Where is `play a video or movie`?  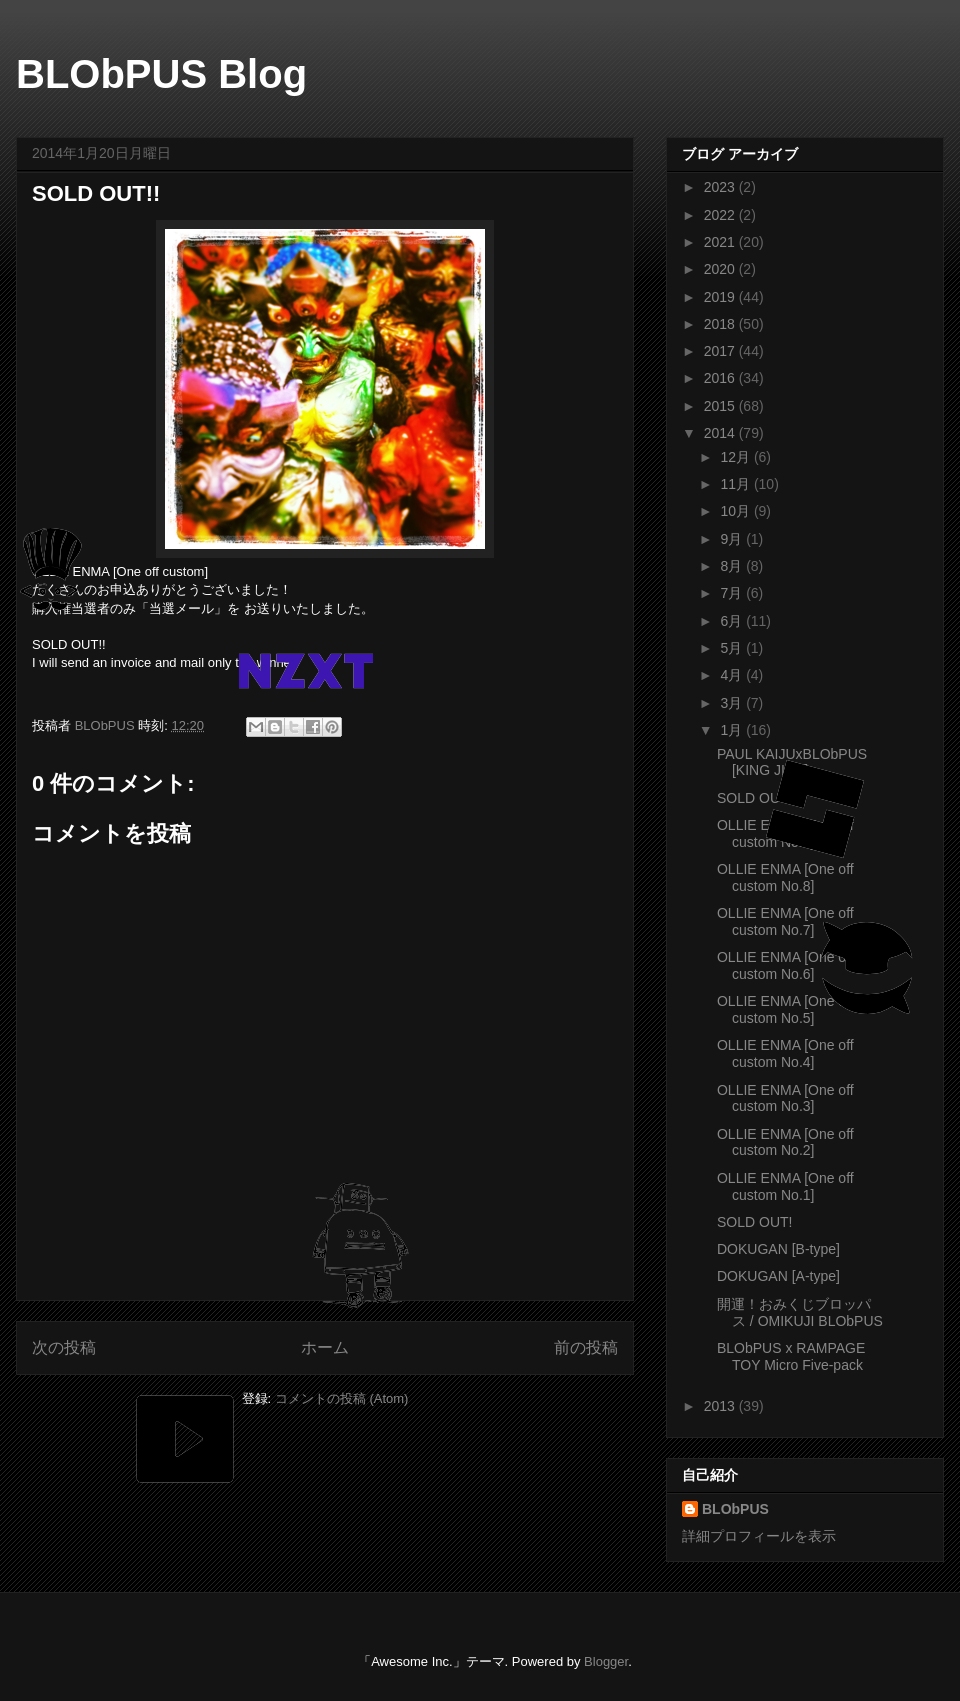
play a video or movie is located at coordinates (185, 1439).